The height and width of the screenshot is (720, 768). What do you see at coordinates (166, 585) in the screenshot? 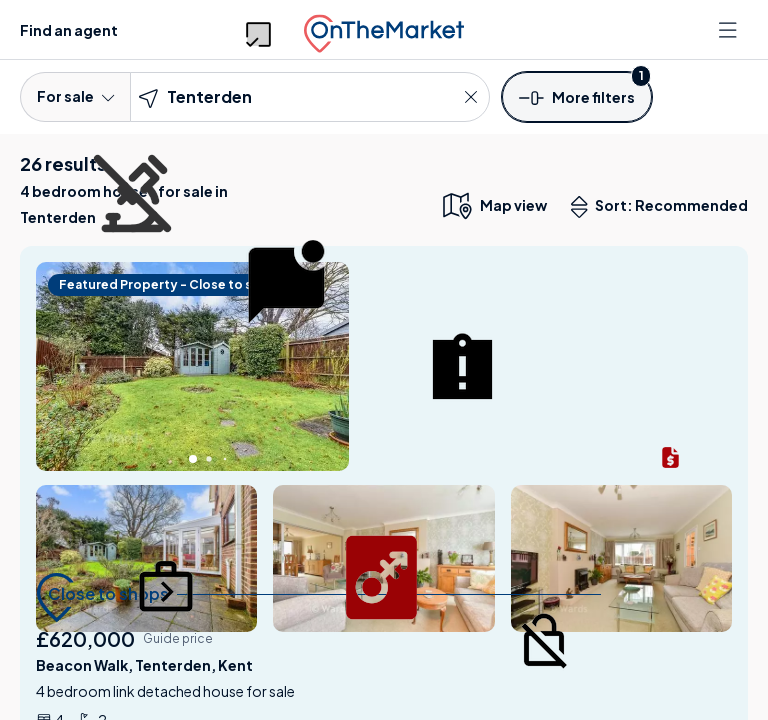
I see `schedule task for next week` at bounding box center [166, 585].